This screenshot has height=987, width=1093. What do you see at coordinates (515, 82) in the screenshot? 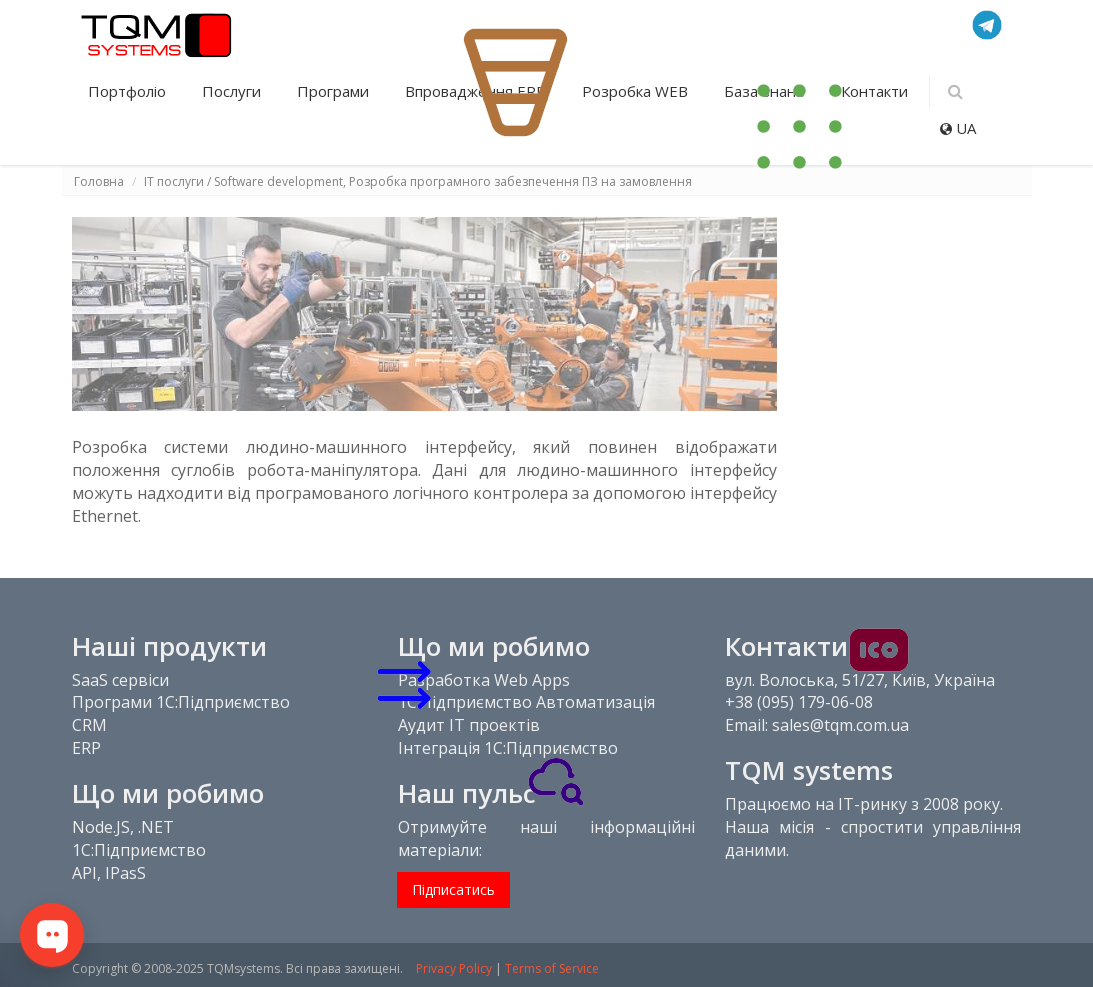
I see `view sales funnel analytics` at bounding box center [515, 82].